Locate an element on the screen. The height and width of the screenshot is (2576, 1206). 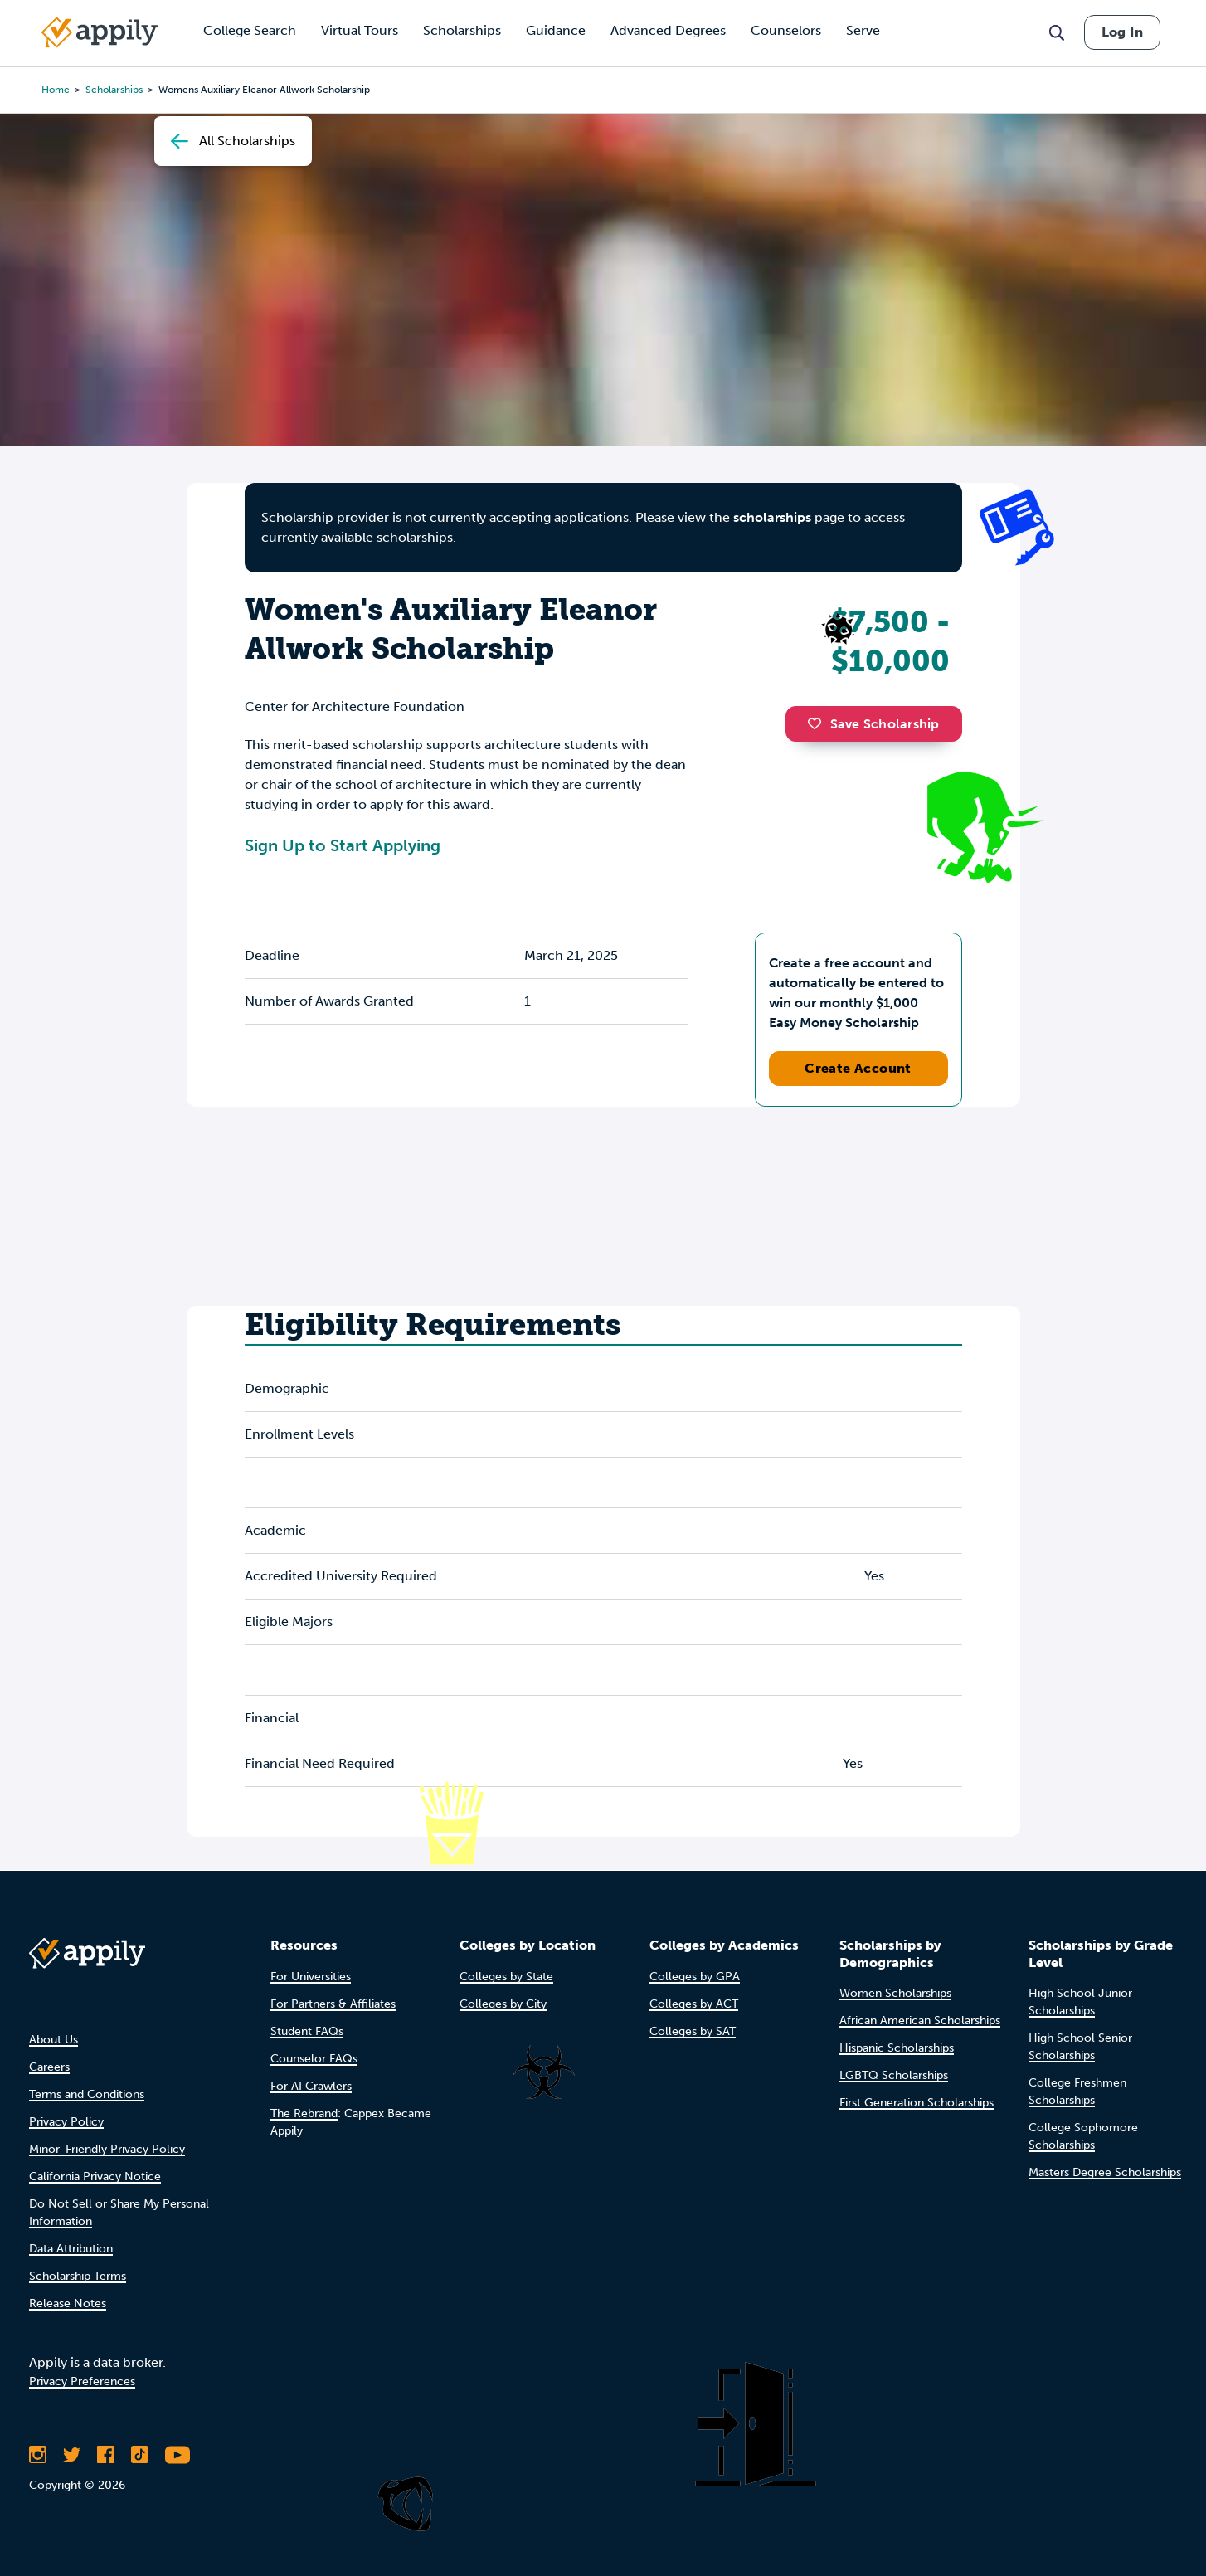
wall street or stock market bull symbol is located at coordinates (988, 821).